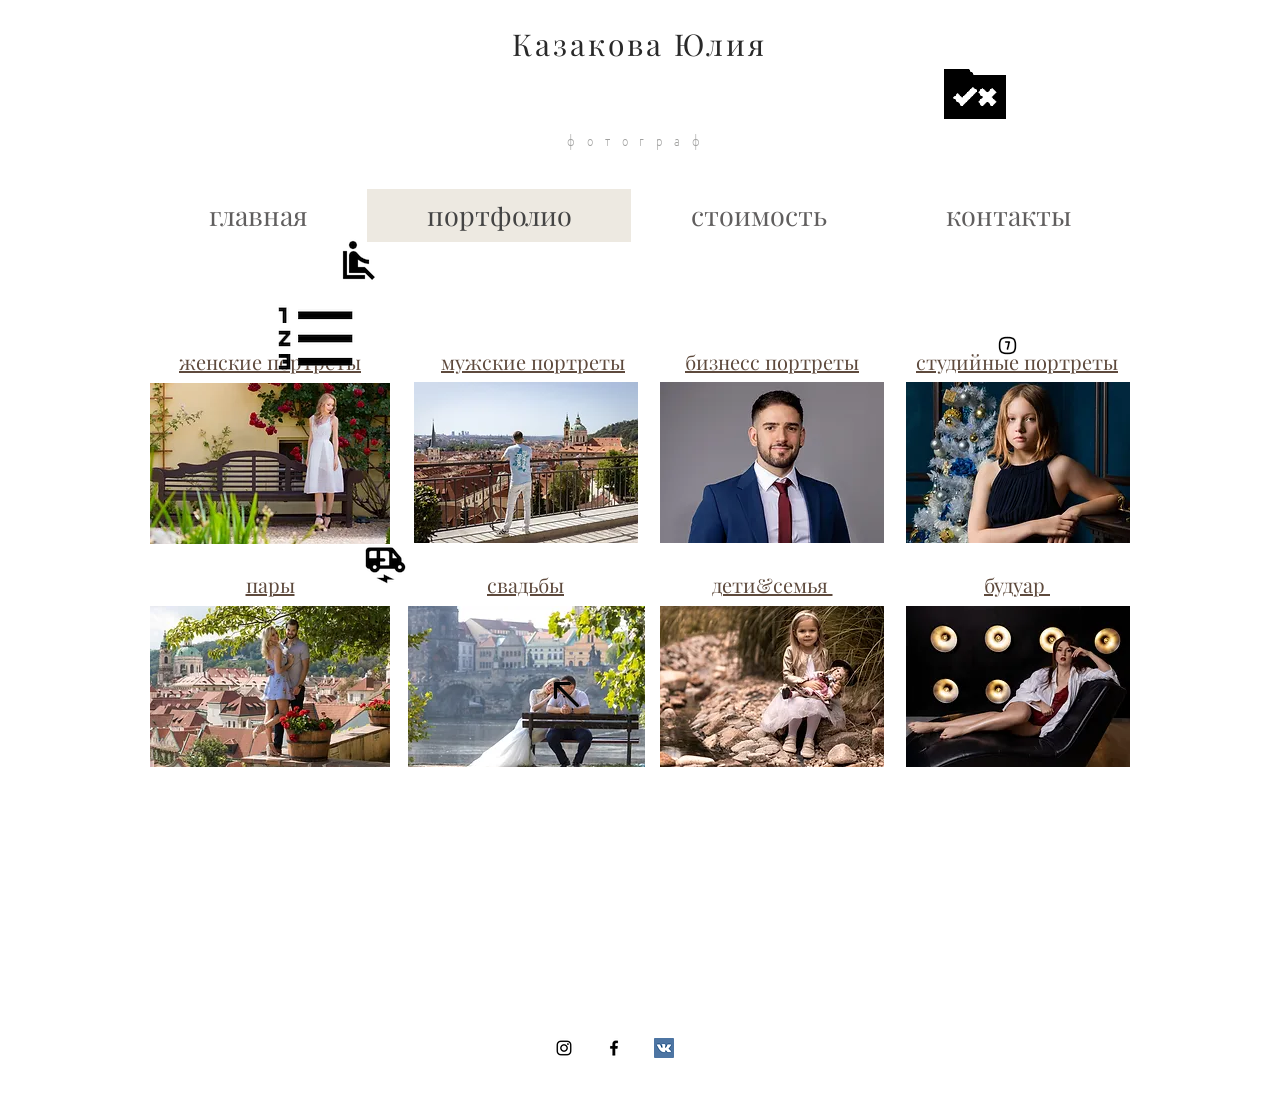 Image resolution: width=1280 pixels, height=1106 pixels. What do you see at coordinates (975, 94) in the screenshot?
I see `folder with validation rules applied` at bounding box center [975, 94].